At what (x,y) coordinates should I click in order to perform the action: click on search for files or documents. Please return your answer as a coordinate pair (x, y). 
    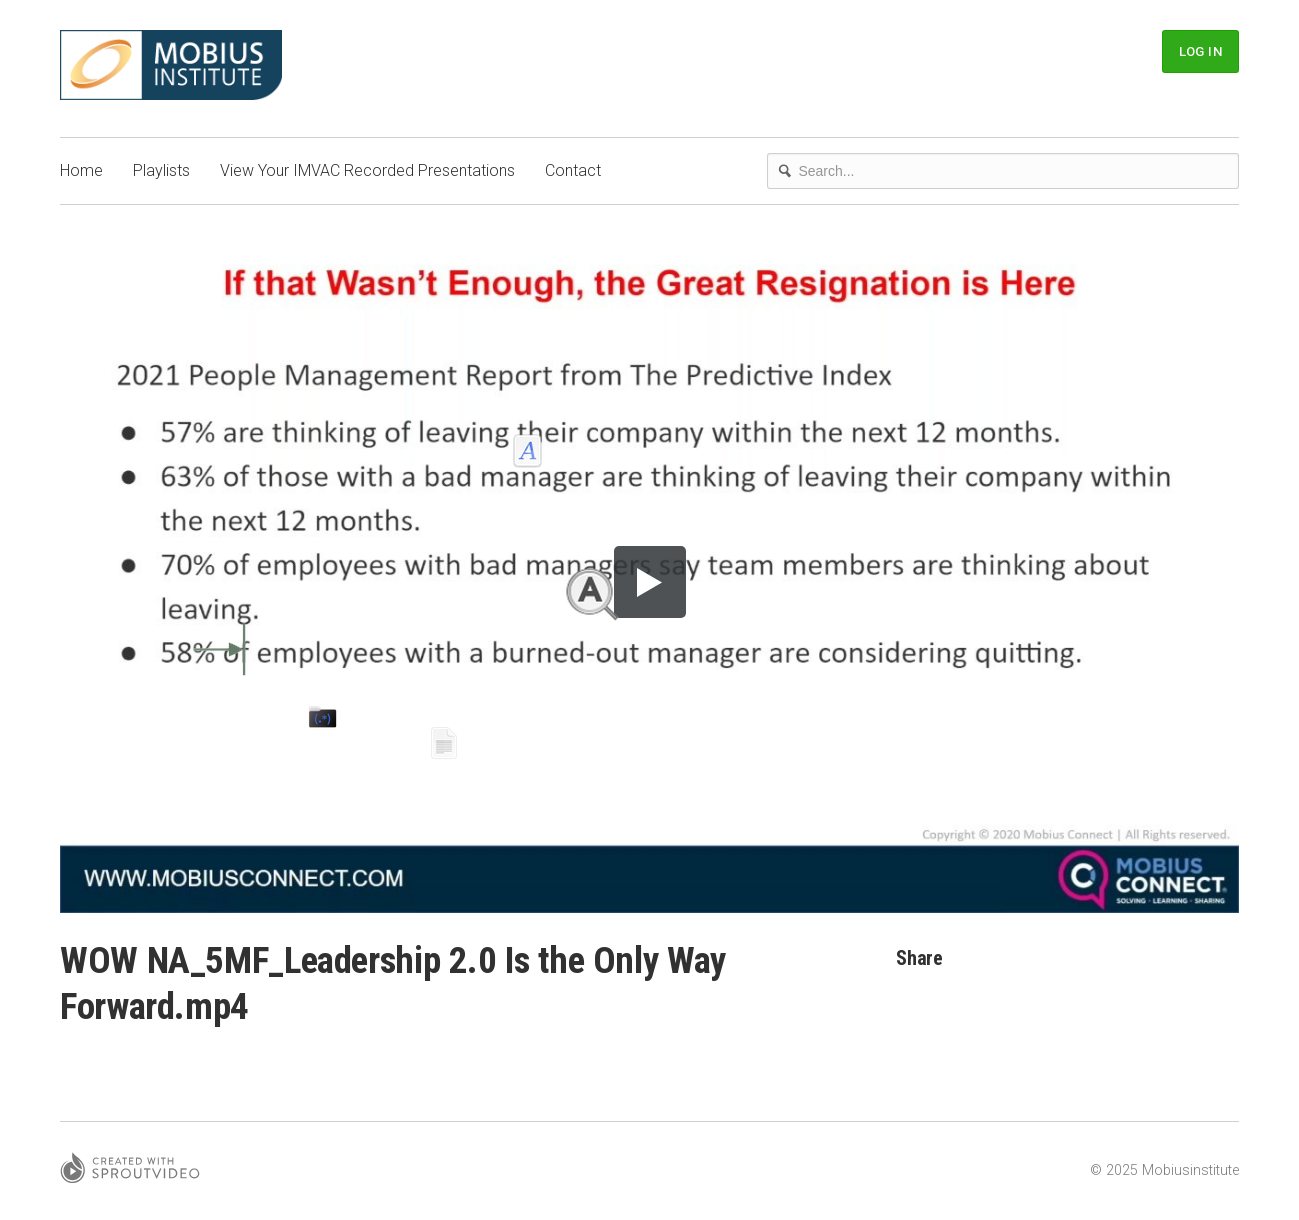
    Looking at the image, I should click on (592, 594).